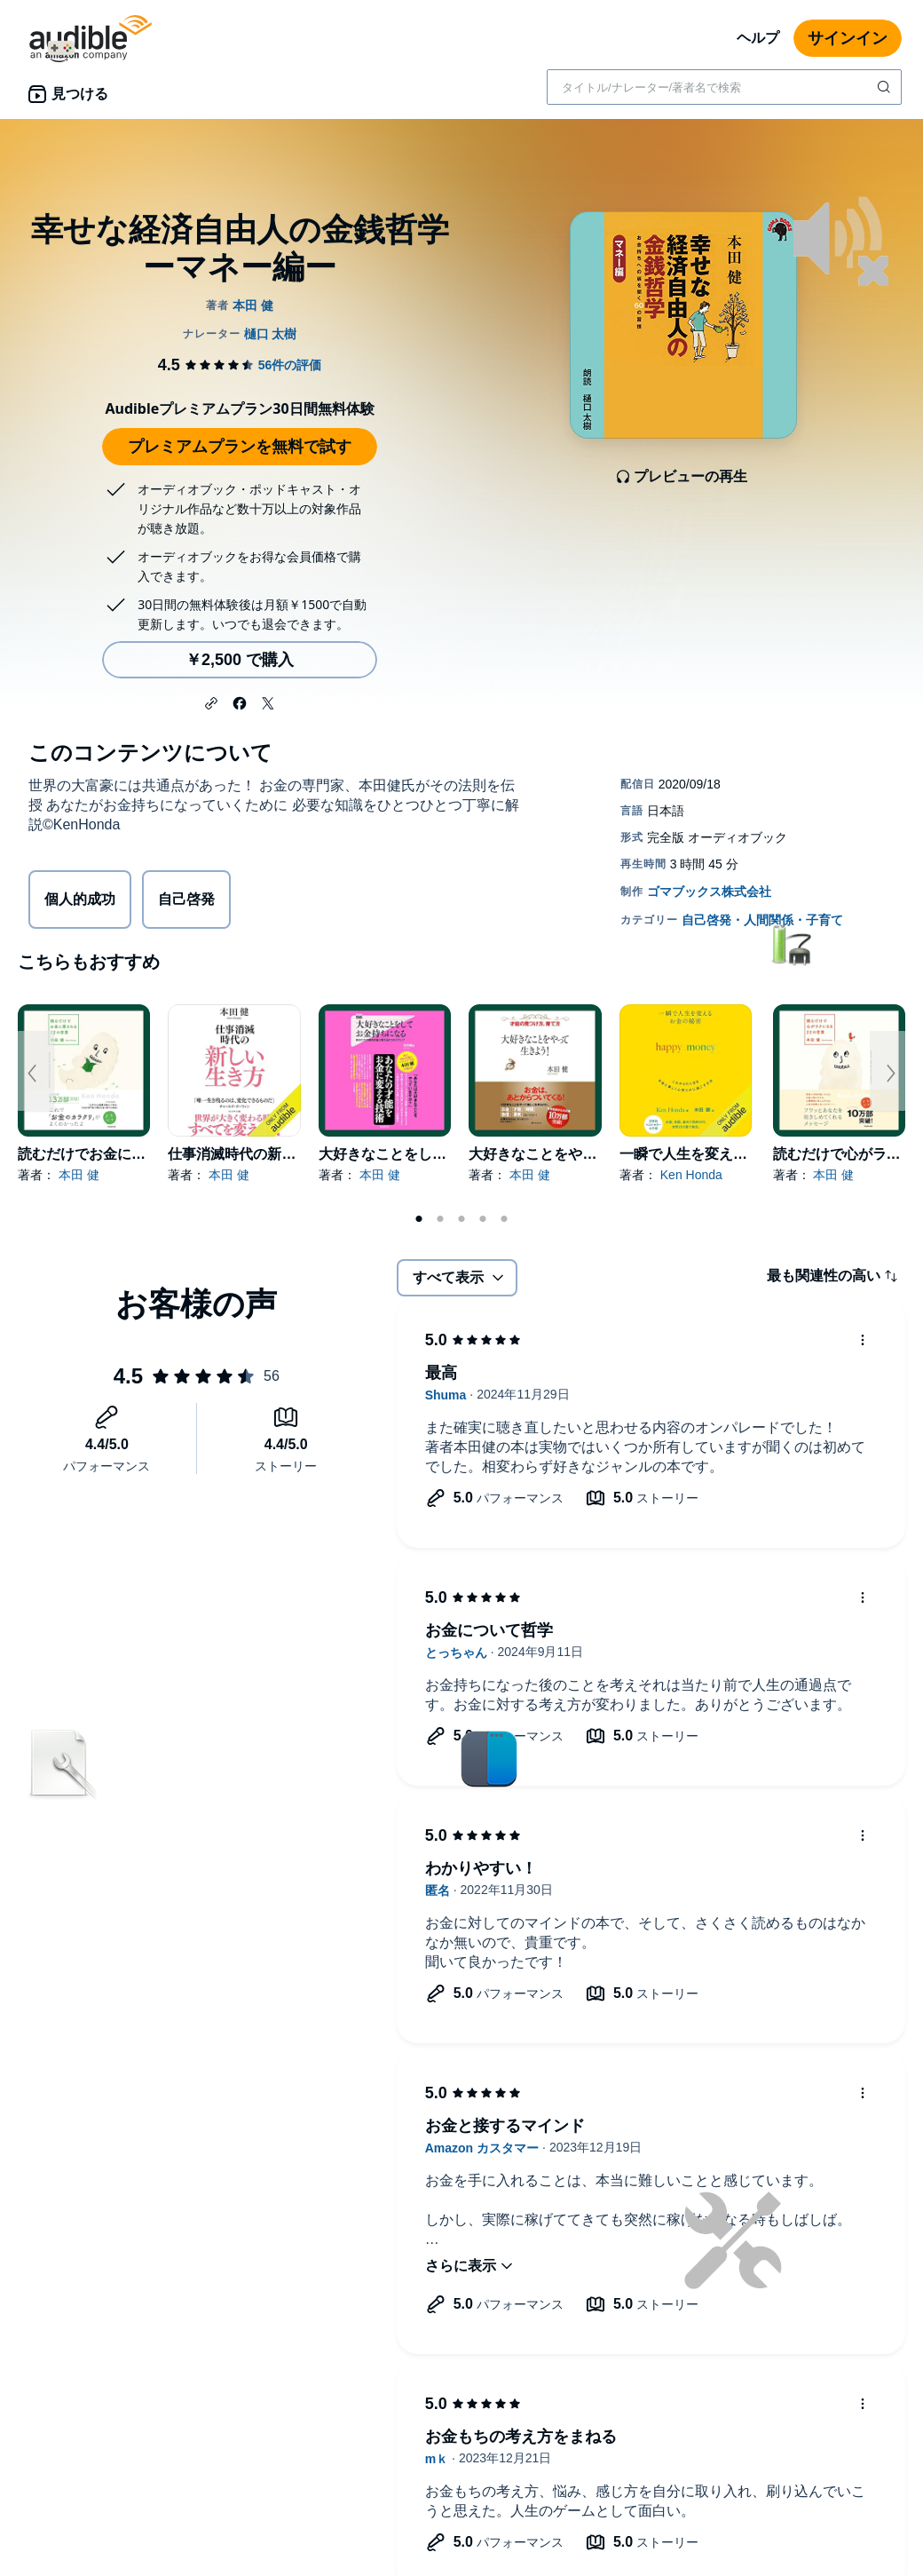 Image resolution: width=923 pixels, height=2576 pixels. What do you see at coordinates (489, 1759) in the screenshot?
I see `open Rectangle window management app` at bounding box center [489, 1759].